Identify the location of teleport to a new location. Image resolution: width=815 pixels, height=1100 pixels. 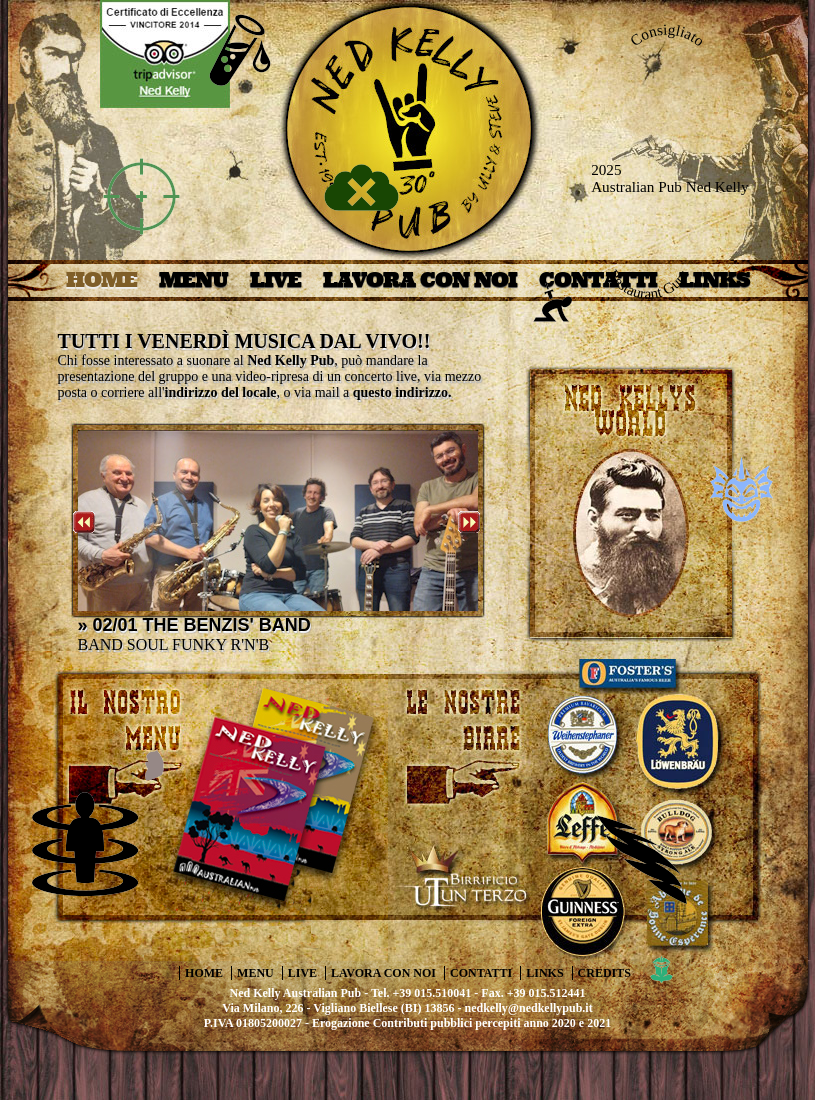
(85, 846).